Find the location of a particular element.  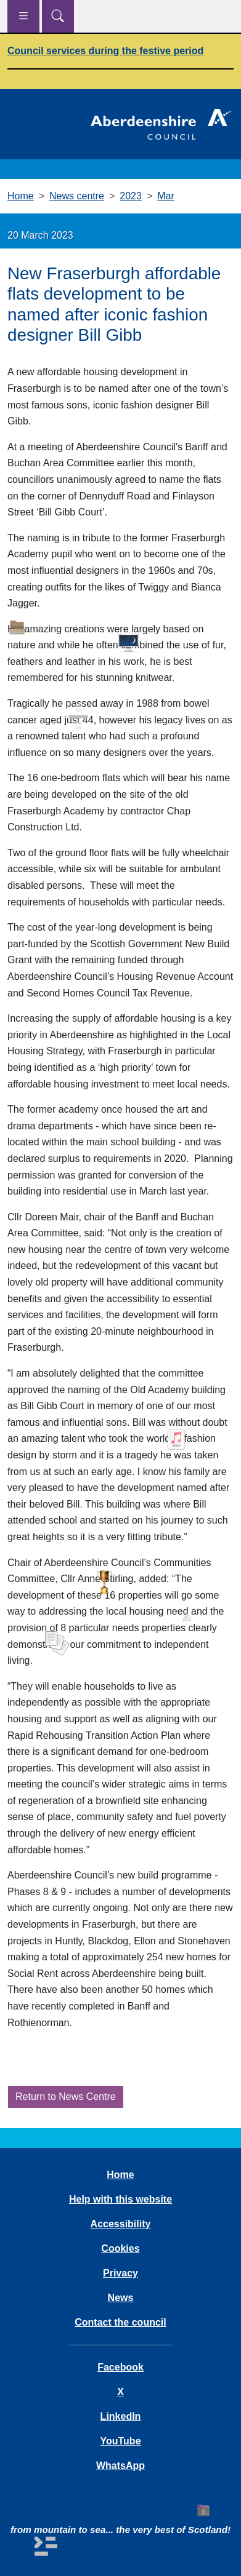

eject removable media or disc is located at coordinates (187, 1617).